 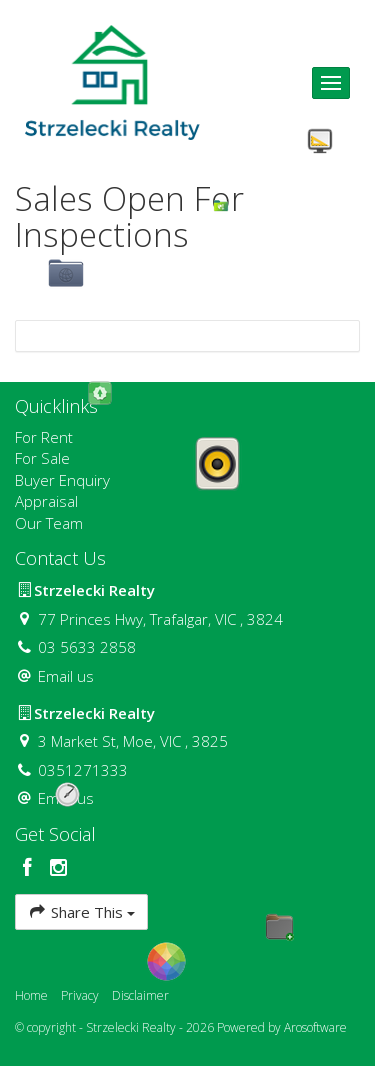 I want to click on check for operating system updates, so click(x=100, y=393).